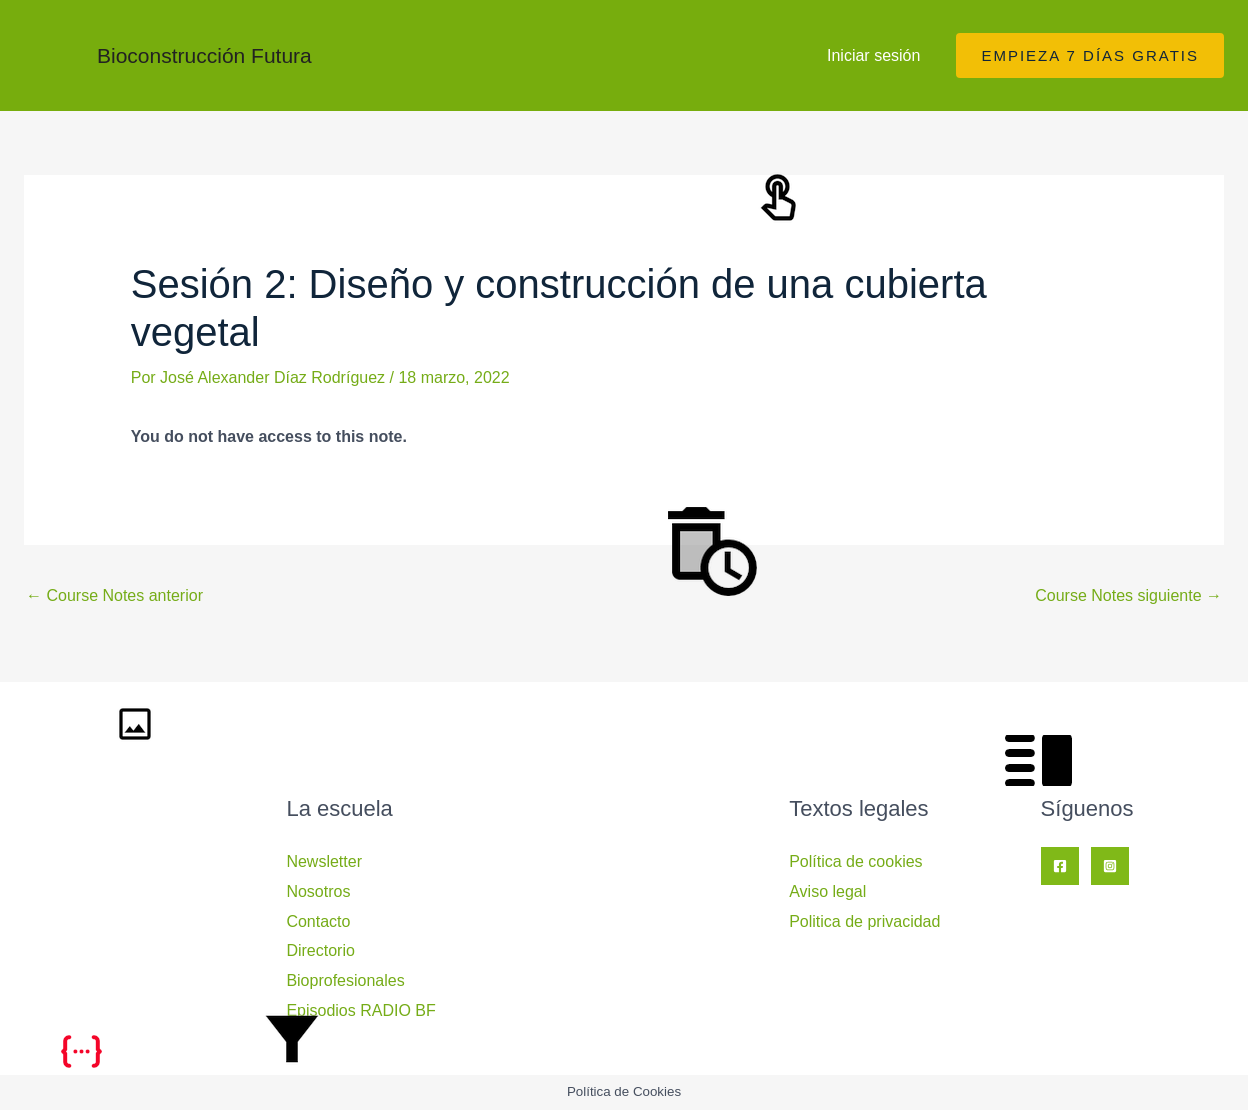 The height and width of the screenshot is (1110, 1248). What do you see at coordinates (778, 198) in the screenshot?
I see `tap to interact with this element` at bounding box center [778, 198].